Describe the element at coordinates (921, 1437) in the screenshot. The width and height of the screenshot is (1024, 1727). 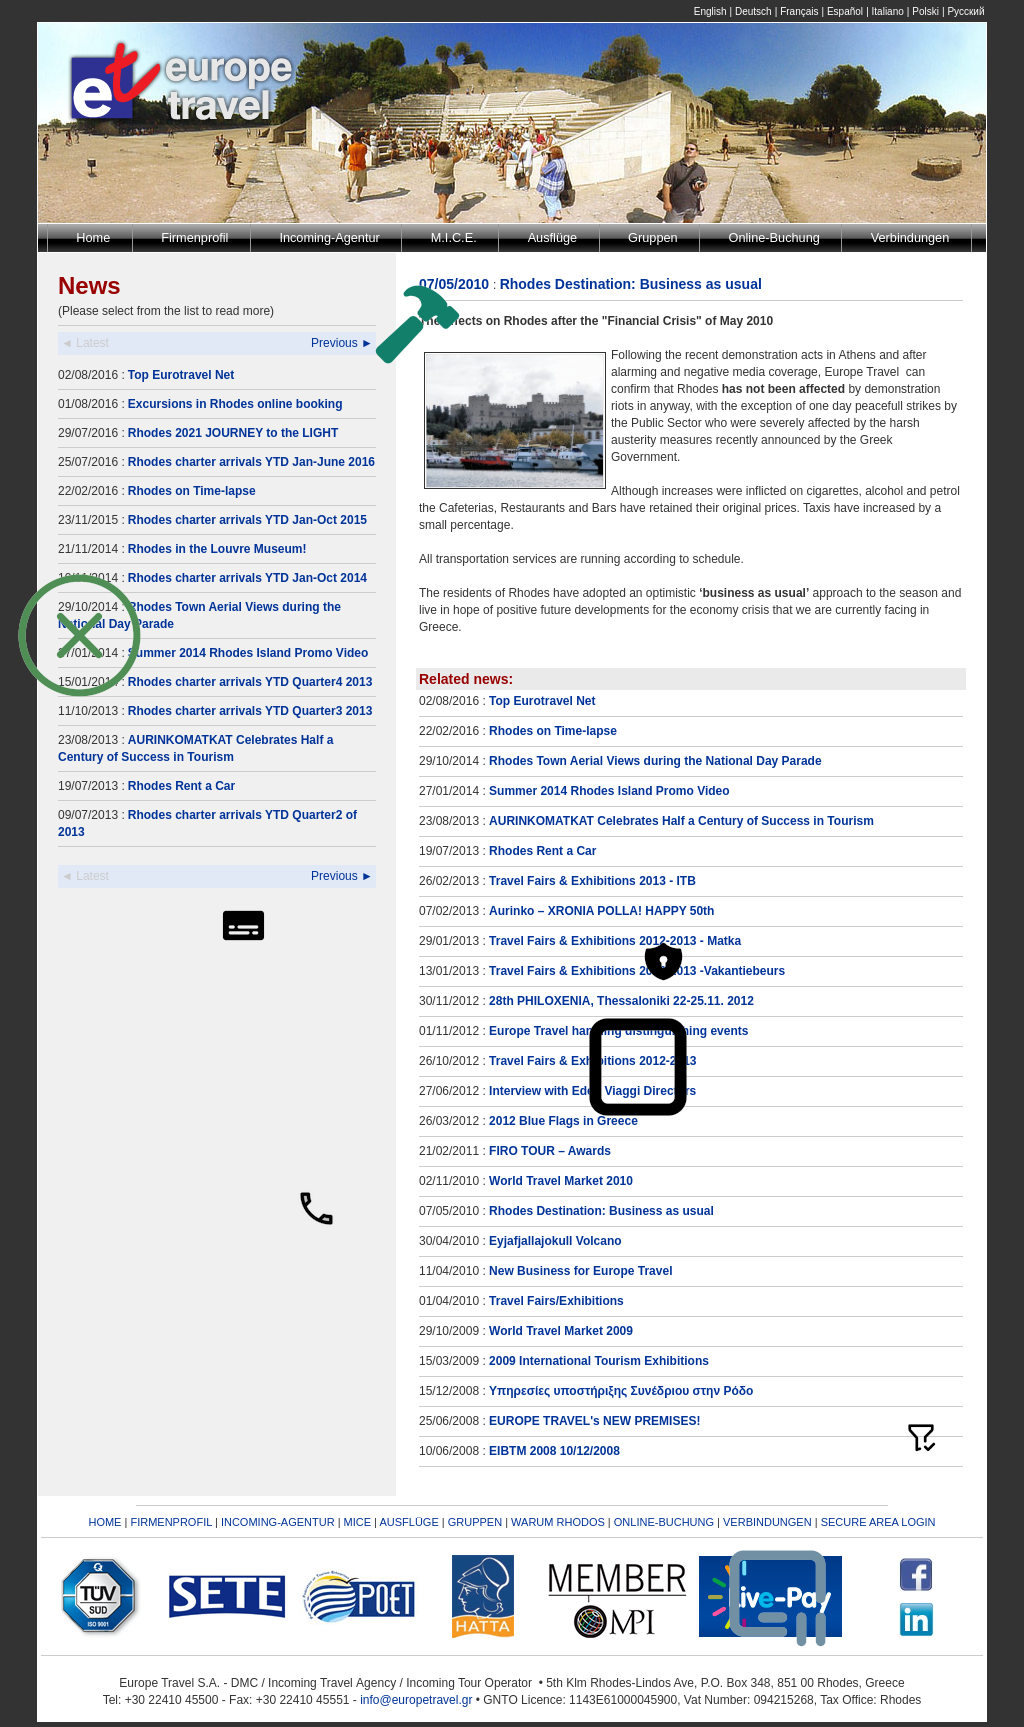
I see `filter applied successfully` at that location.